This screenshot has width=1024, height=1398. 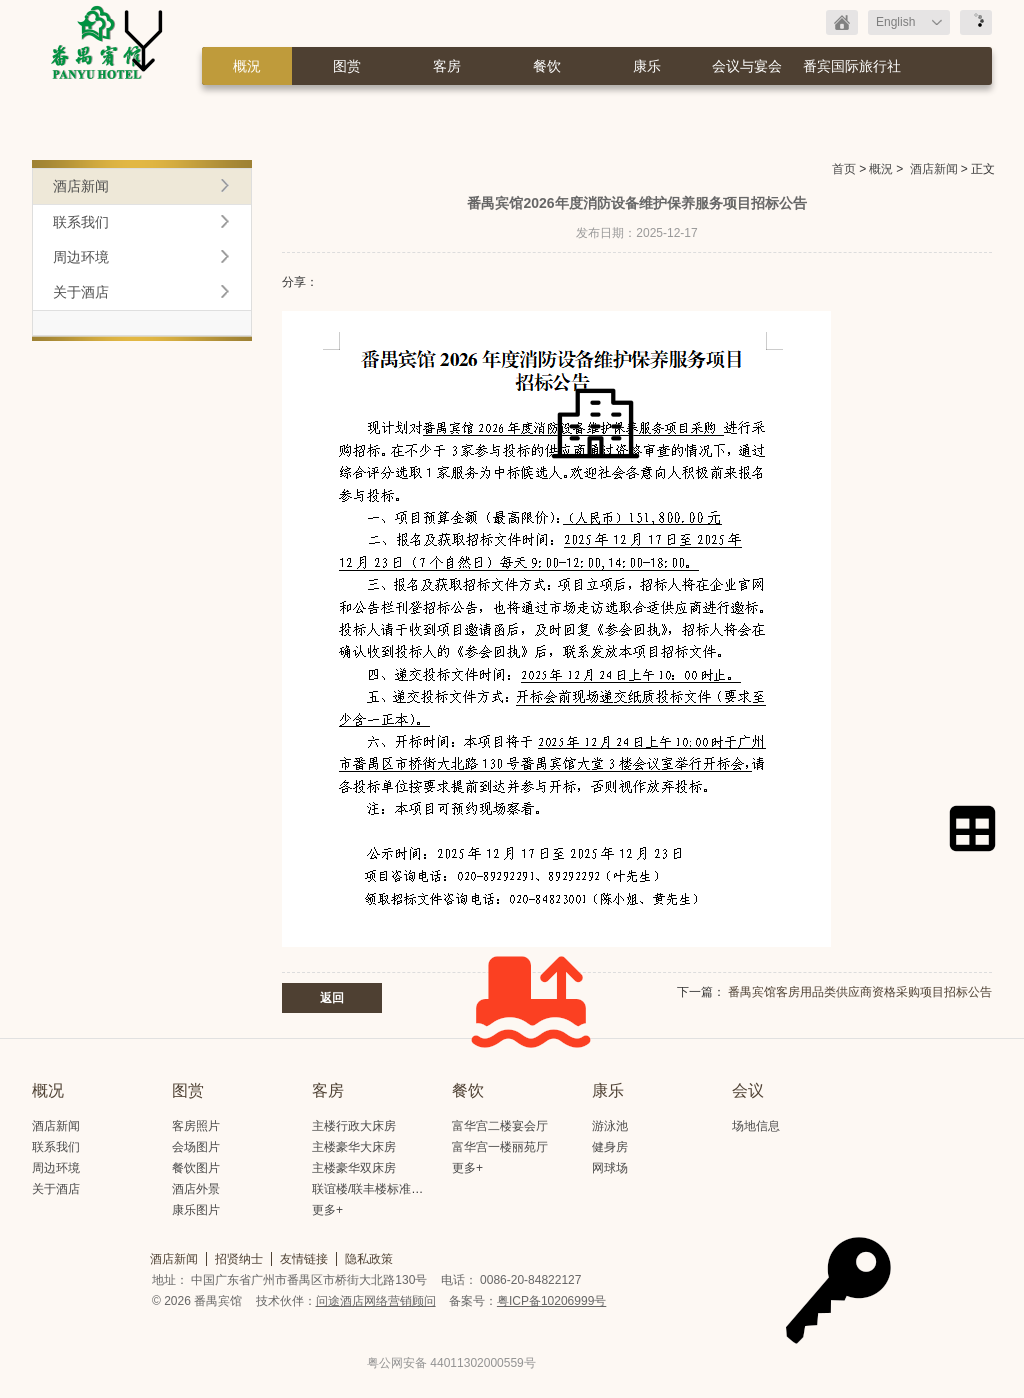 What do you see at coordinates (143, 38) in the screenshot?
I see `merge items or branches together` at bounding box center [143, 38].